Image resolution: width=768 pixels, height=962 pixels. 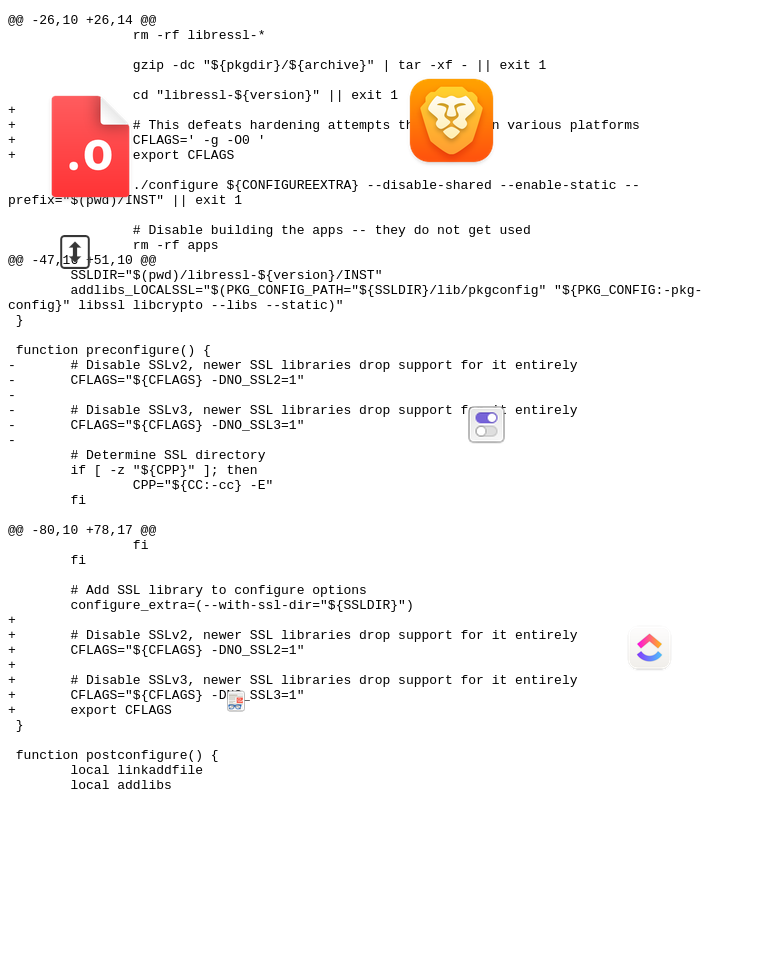 I want to click on open ClickUp app, so click(x=649, y=647).